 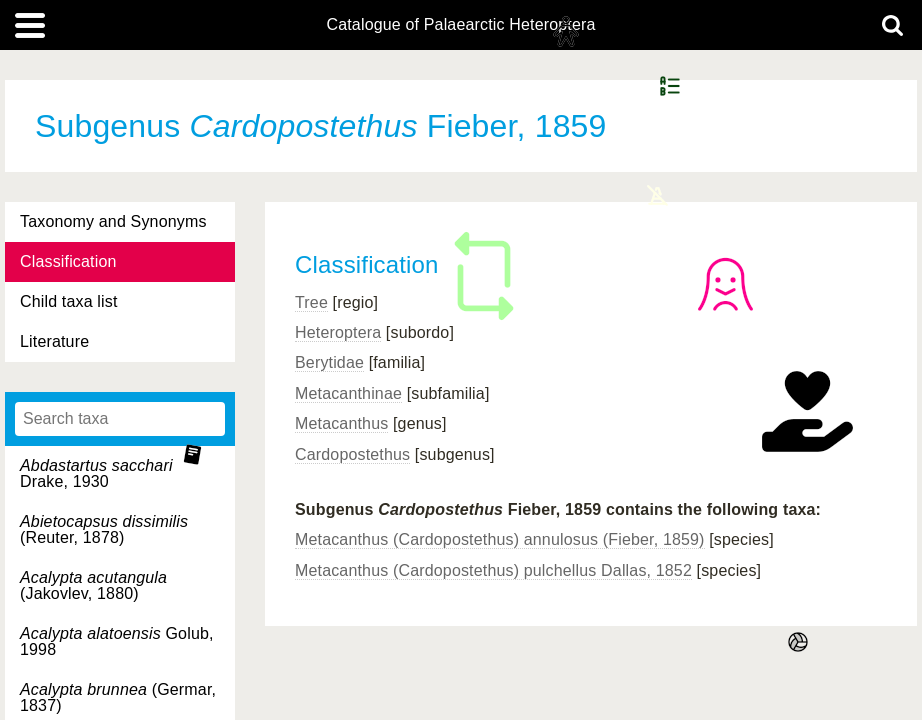 I want to click on rotate device orientation, so click(x=484, y=276).